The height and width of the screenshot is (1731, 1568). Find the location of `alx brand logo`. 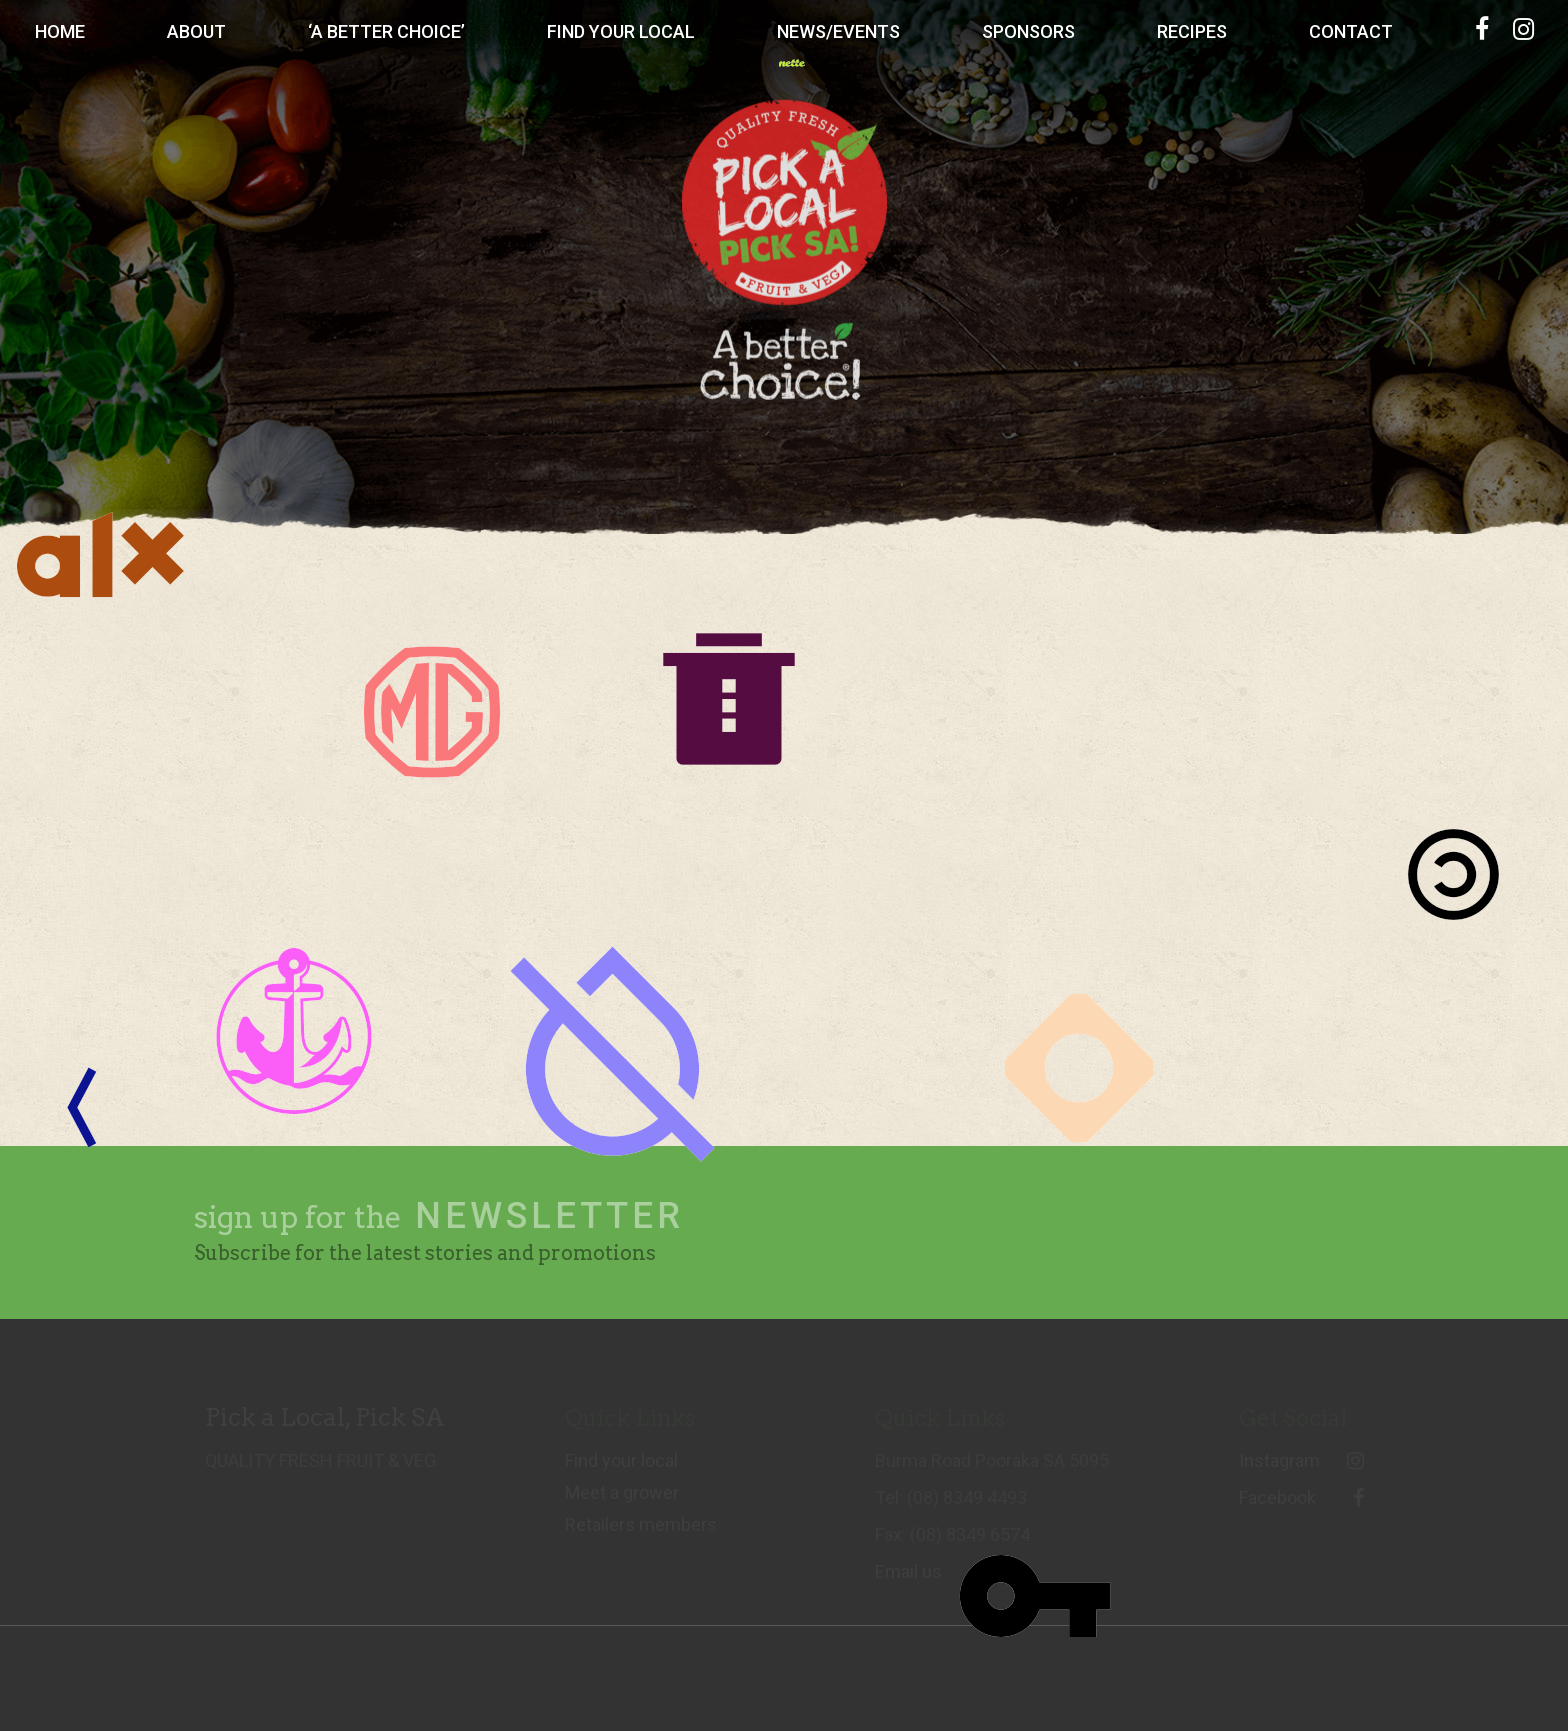

alx brand logo is located at coordinates (100, 554).